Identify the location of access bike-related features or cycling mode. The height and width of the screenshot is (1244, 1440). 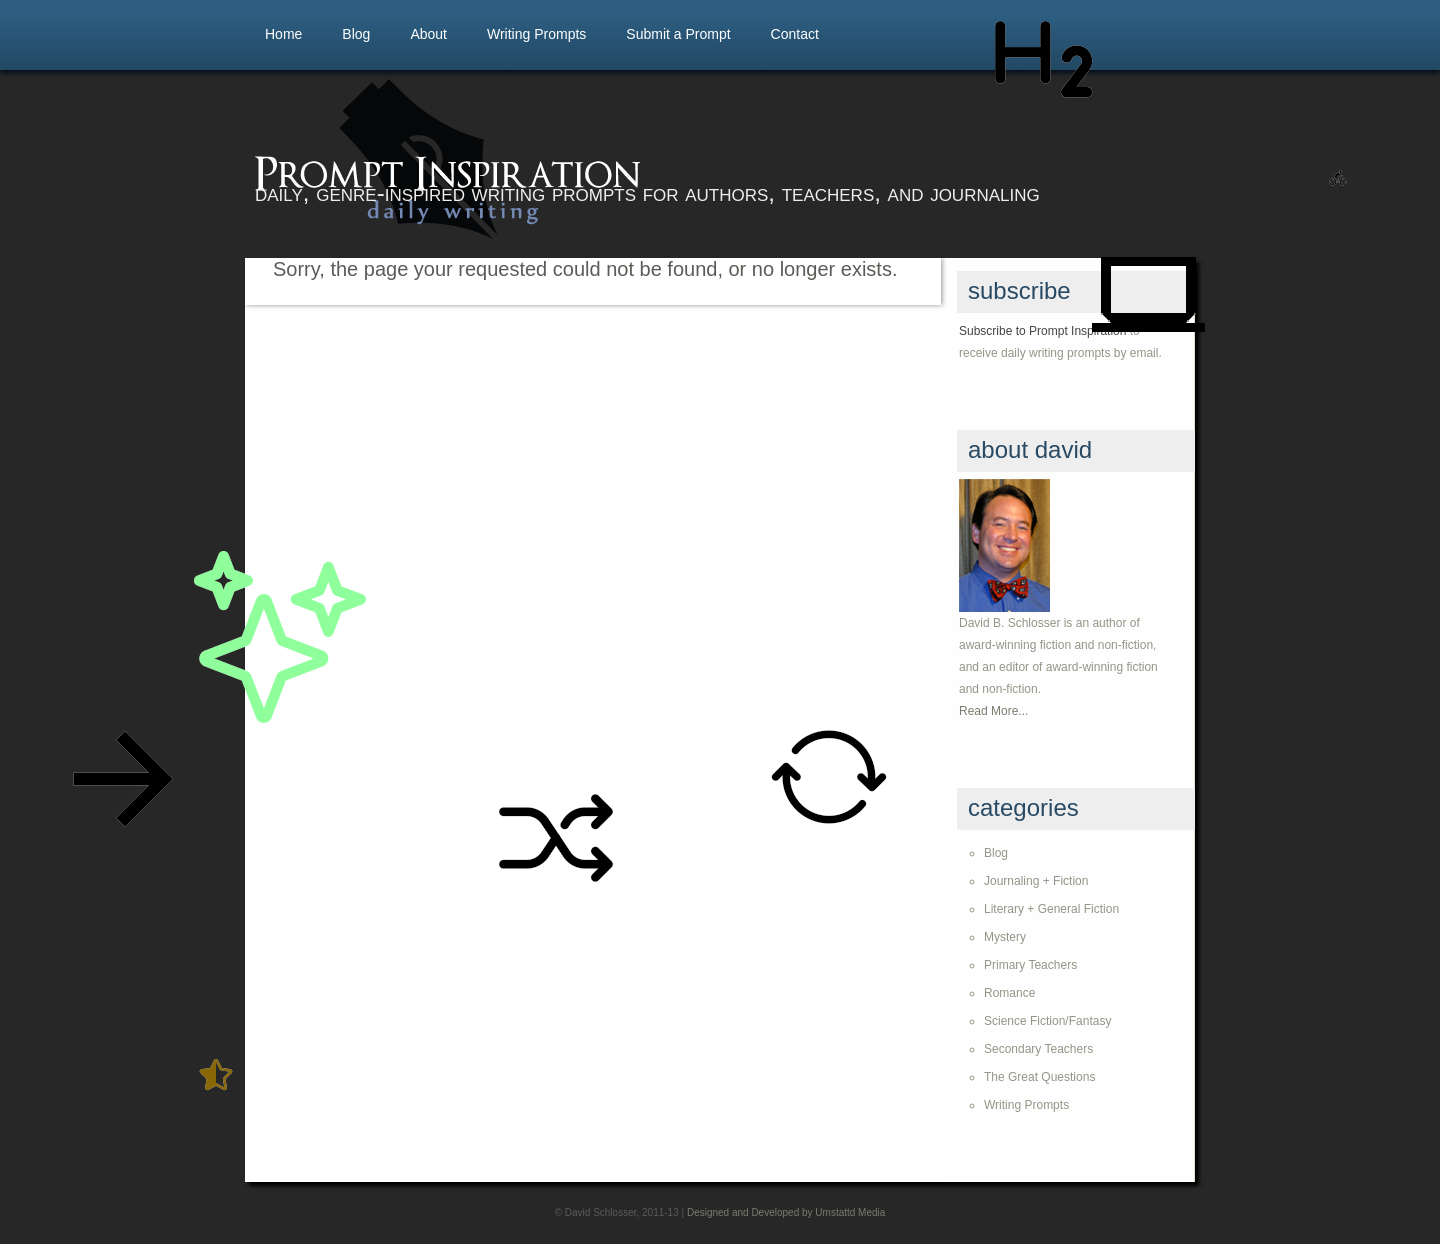
(1338, 178).